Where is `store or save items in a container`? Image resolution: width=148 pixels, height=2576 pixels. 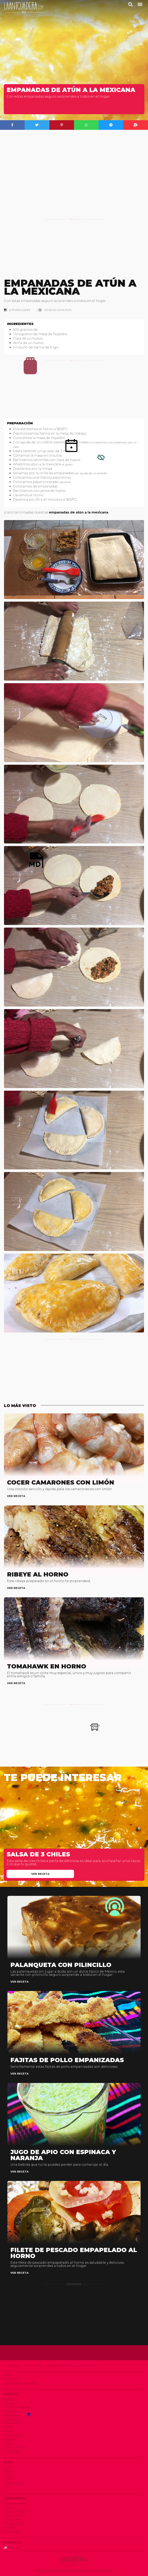
store or save items in a container is located at coordinates (30, 366).